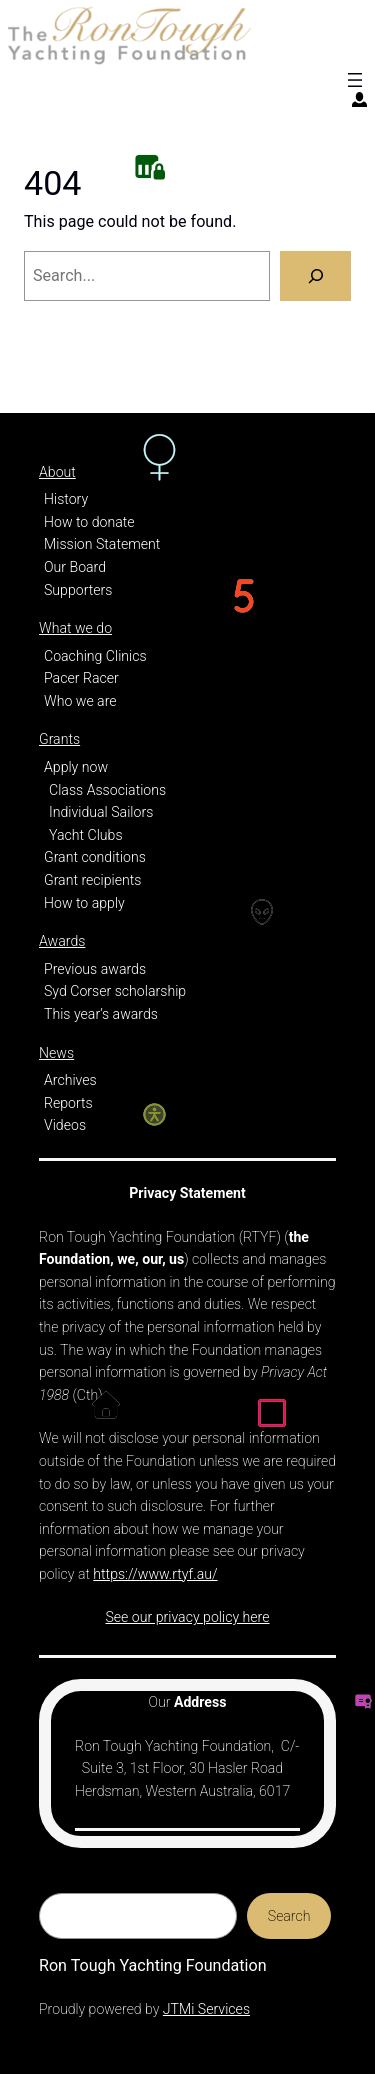 This screenshot has width=375, height=2074. I want to click on access user profile or account settings, so click(154, 1114).